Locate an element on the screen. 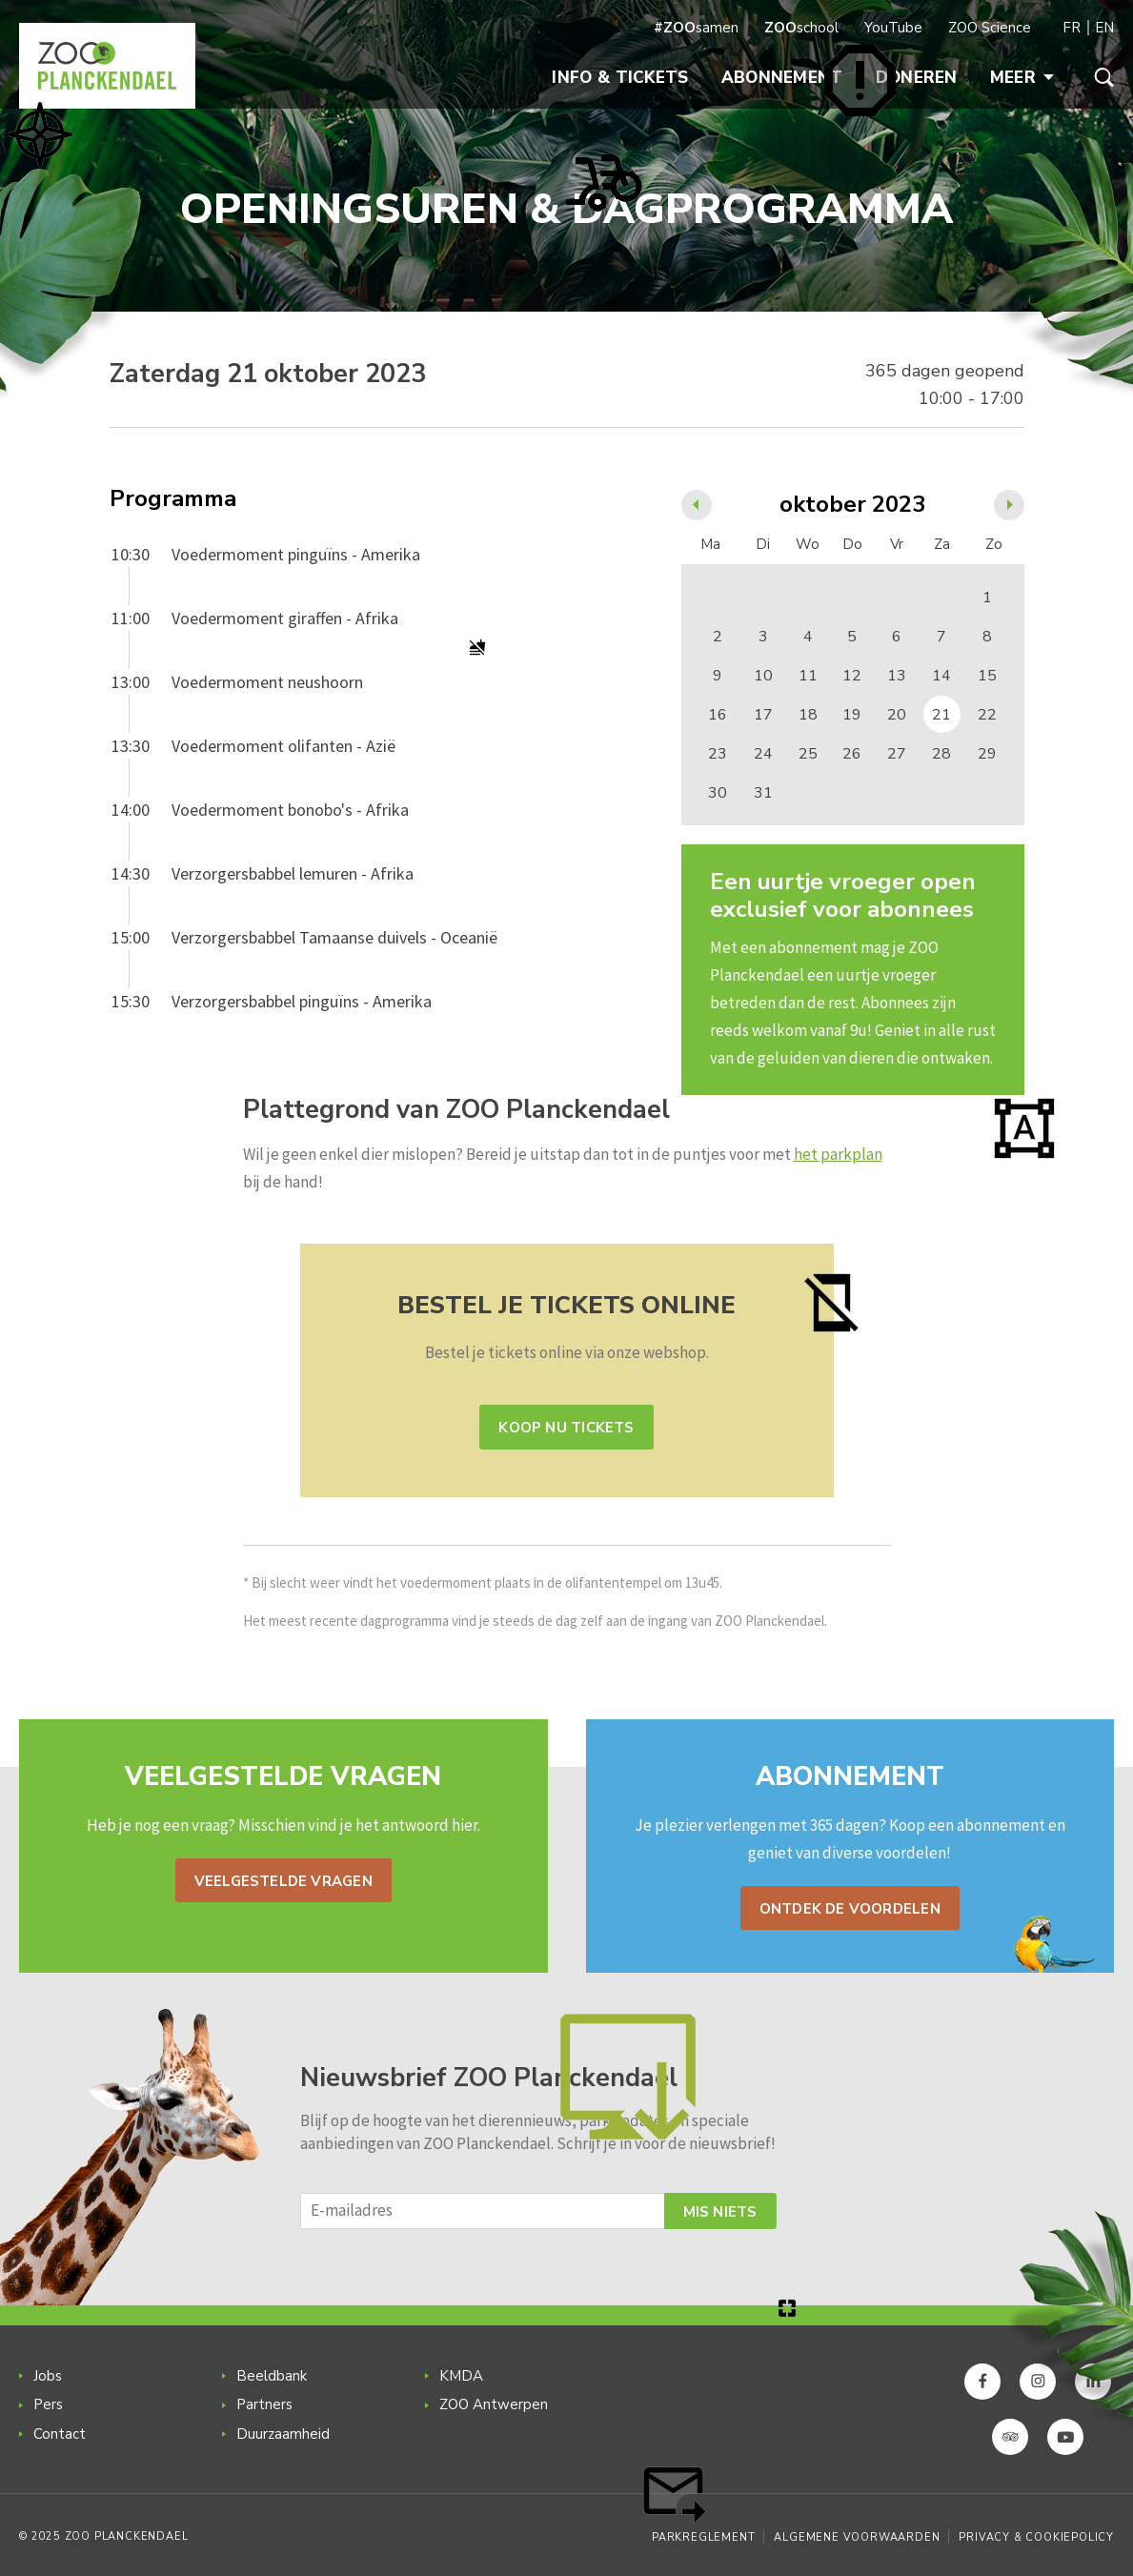 Image resolution: width=1133 pixels, height=2576 pixels. report inappropriate content or behavior is located at coordinates (860, 80).